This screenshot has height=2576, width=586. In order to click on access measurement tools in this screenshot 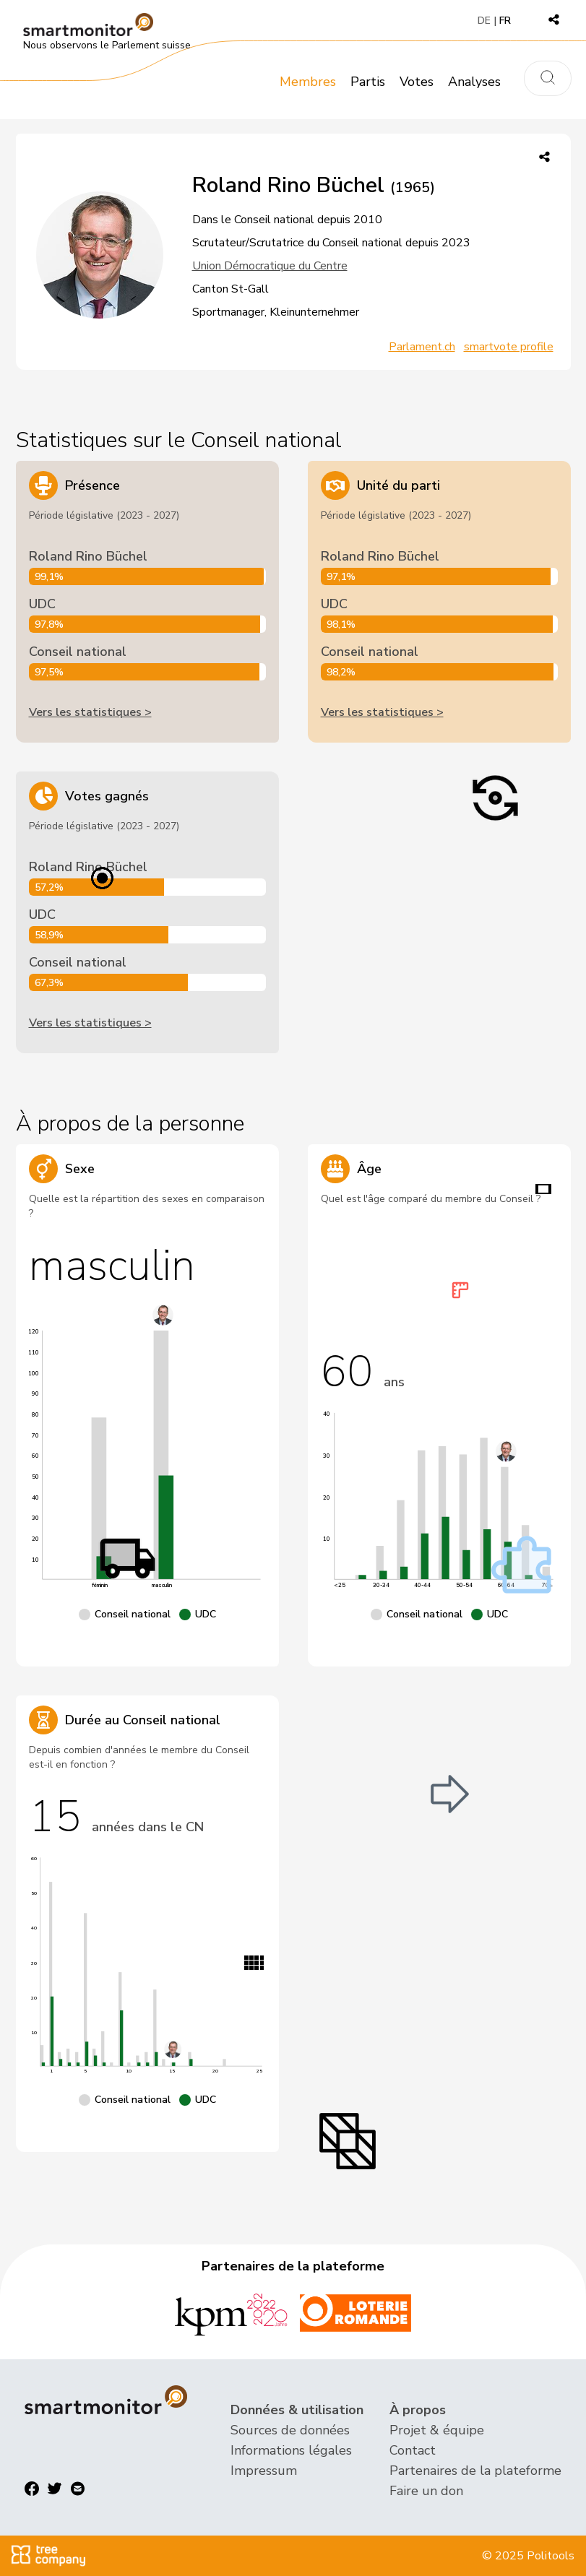, I will do `click(460, 1290)`.